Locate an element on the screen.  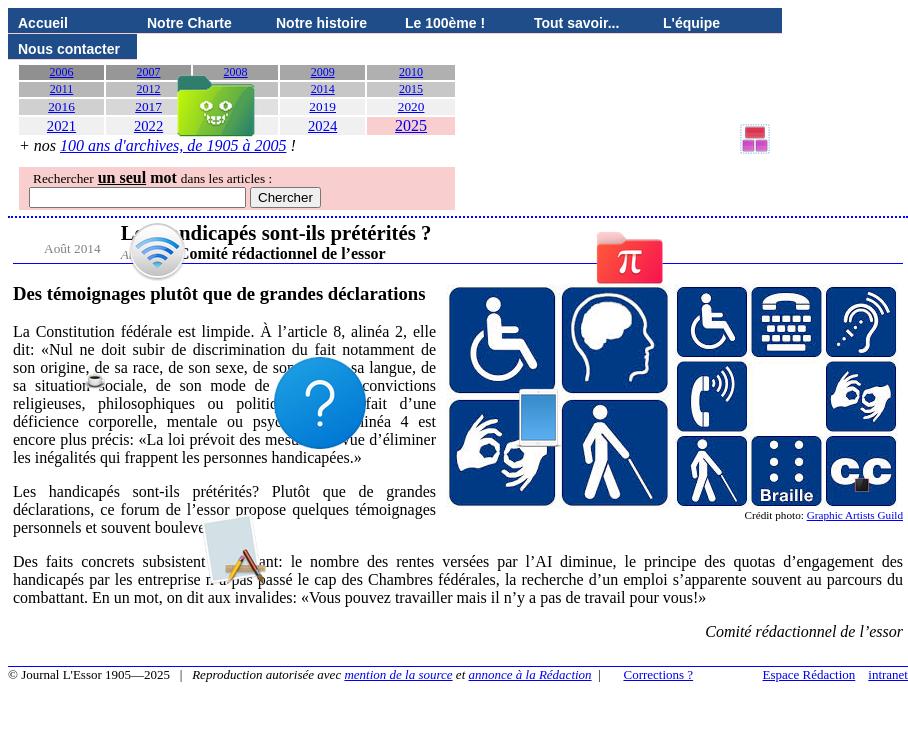
iPad mini device with cellular connectivity is located at coordinates (538, 412).